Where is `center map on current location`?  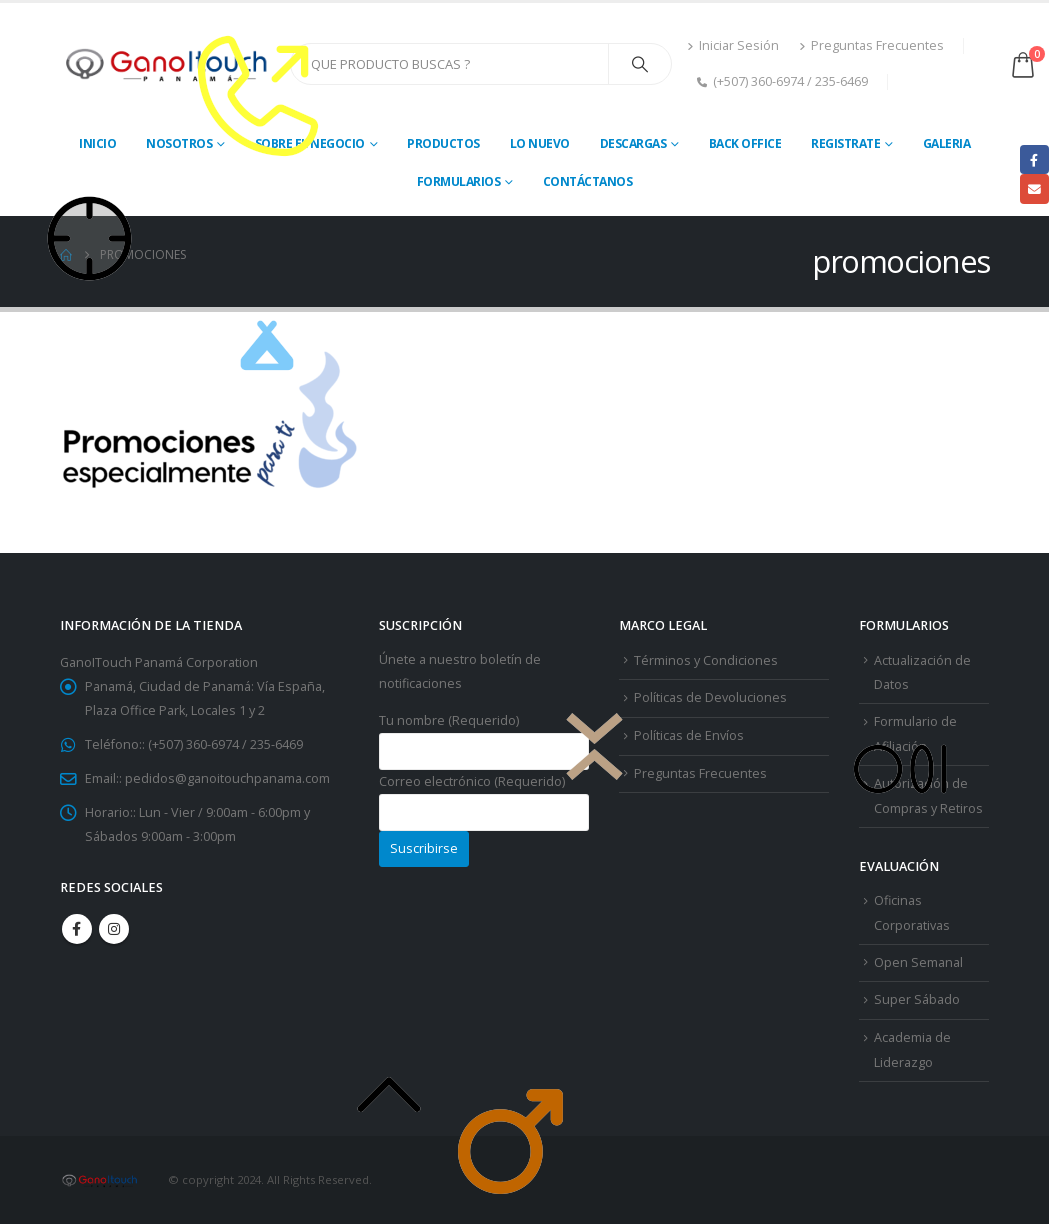
center map on current location is located at coordinates (89, 238).